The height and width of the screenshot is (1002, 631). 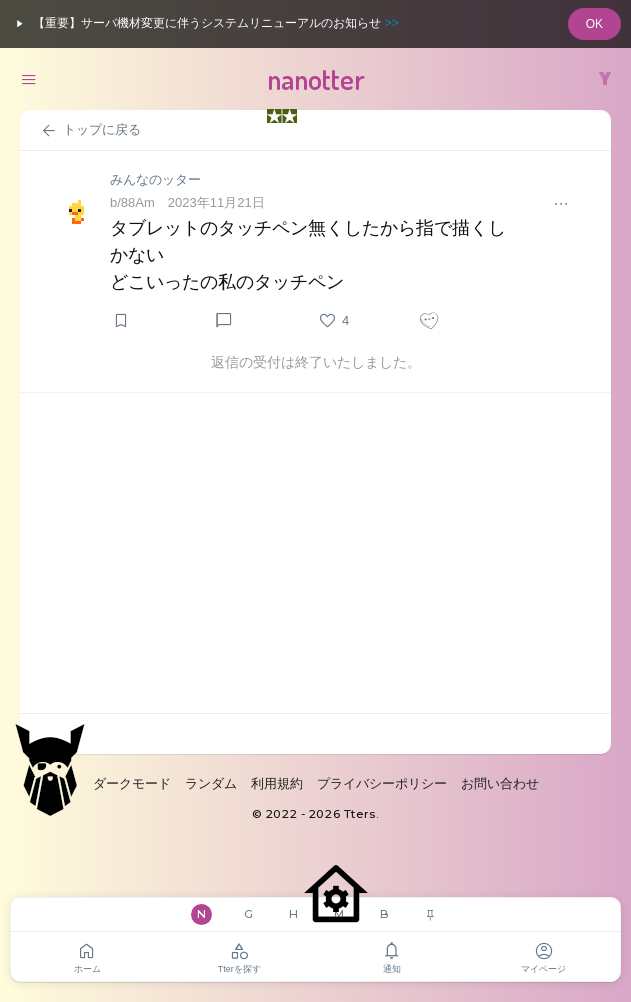 I want to click on tamiya brand logo, so click(x=282, y=116).